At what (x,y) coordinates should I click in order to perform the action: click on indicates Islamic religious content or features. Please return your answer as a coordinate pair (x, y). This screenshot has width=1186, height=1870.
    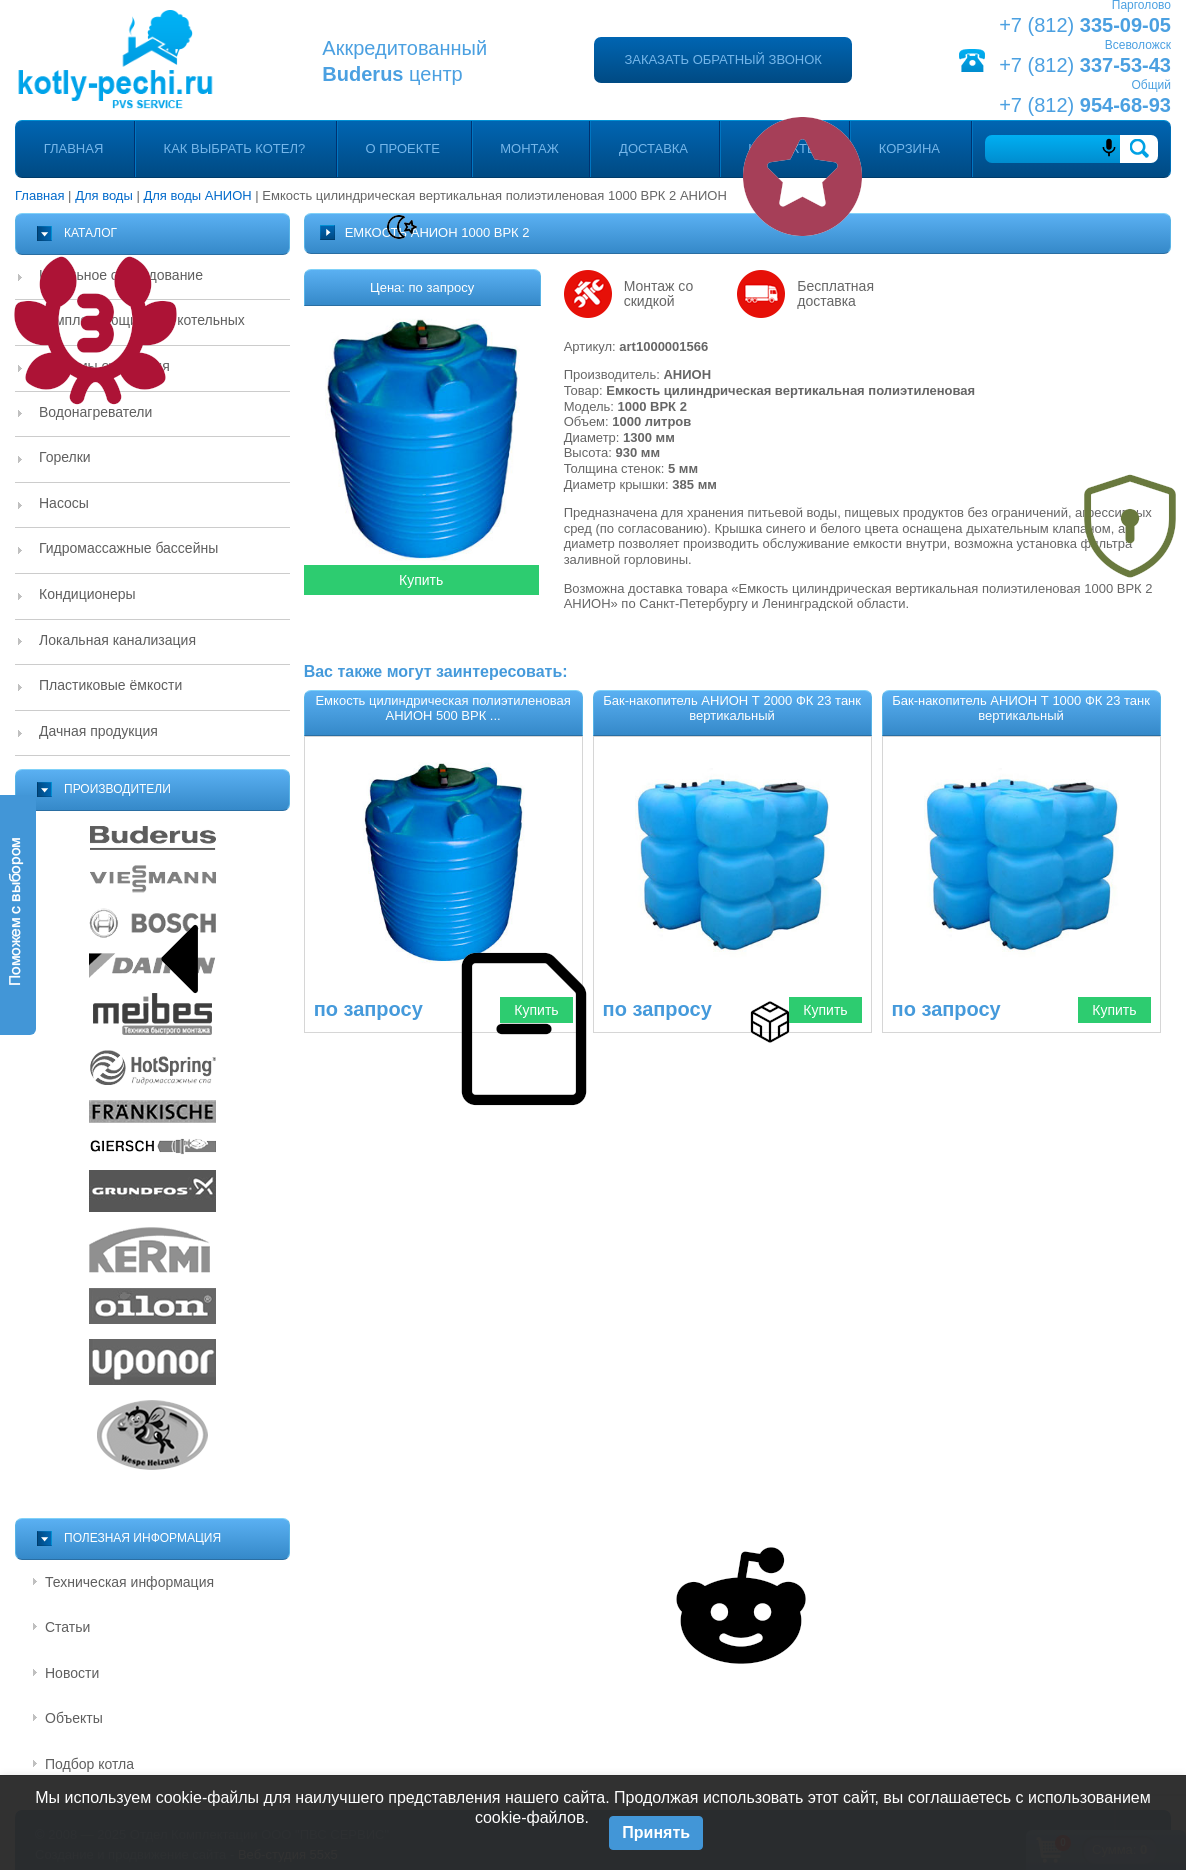
    Looking at the image, I should click on (401, 227).